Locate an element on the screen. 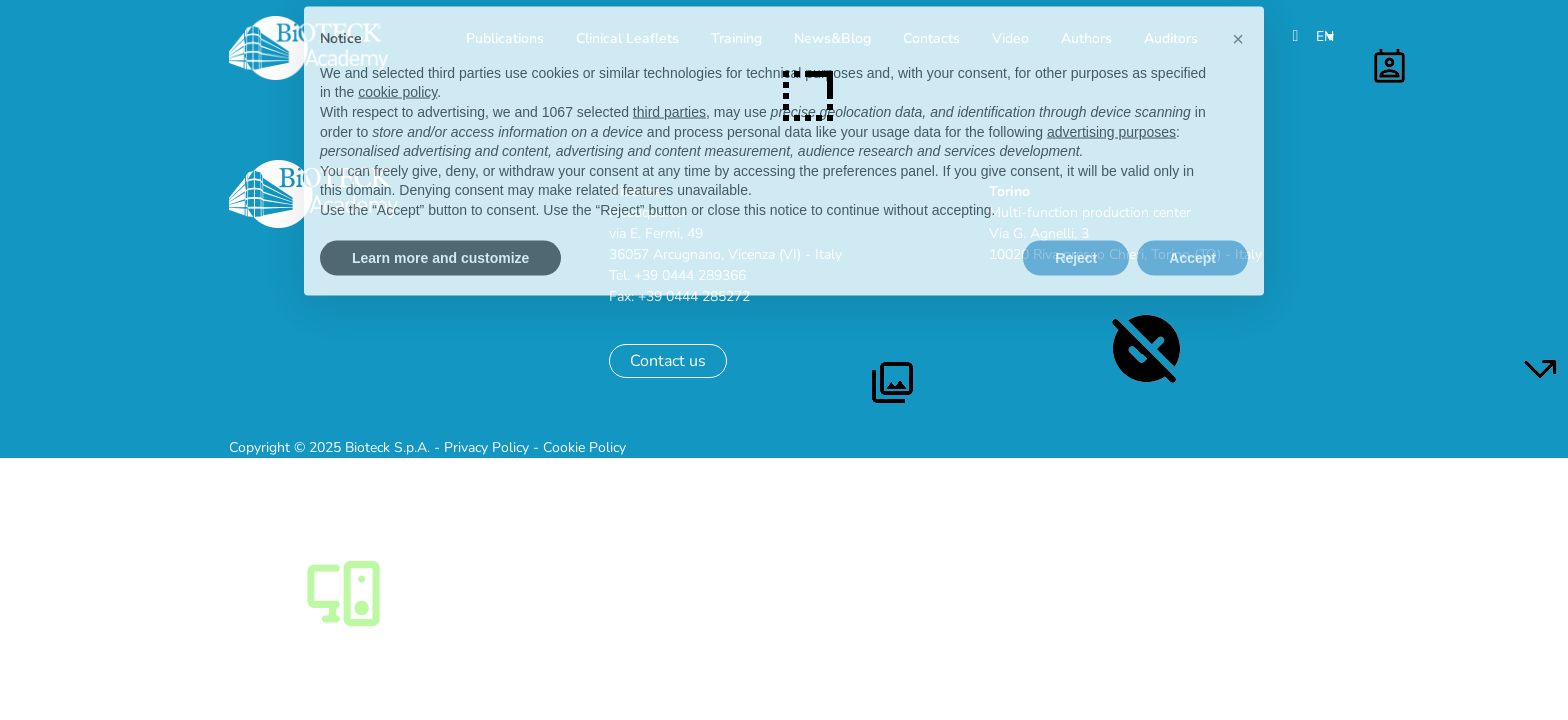  indicates content is unpublished or hidden from public view is located at coordinates (1146, 348).